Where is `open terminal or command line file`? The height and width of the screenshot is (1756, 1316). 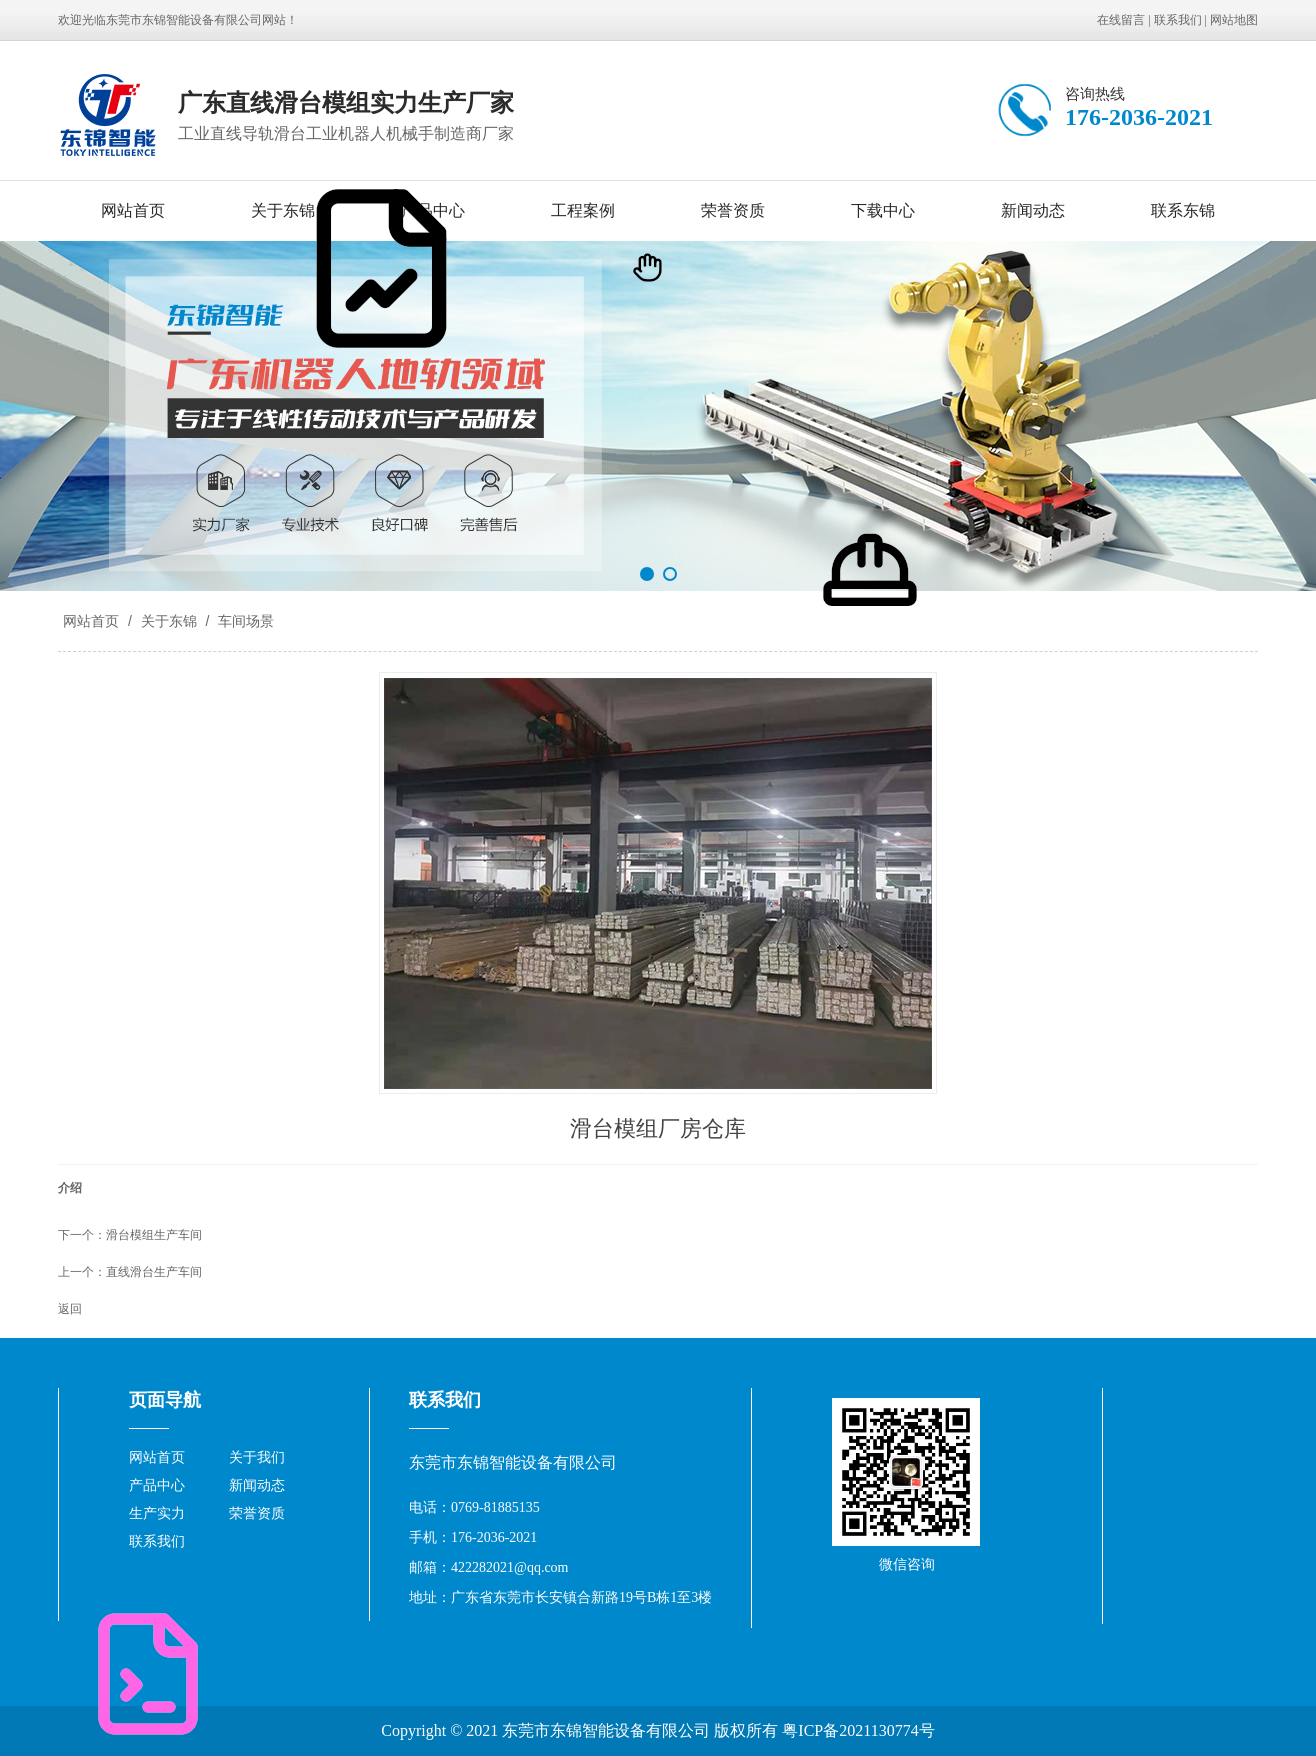
open terminal or command line file is located at coordinates (148, 1674).